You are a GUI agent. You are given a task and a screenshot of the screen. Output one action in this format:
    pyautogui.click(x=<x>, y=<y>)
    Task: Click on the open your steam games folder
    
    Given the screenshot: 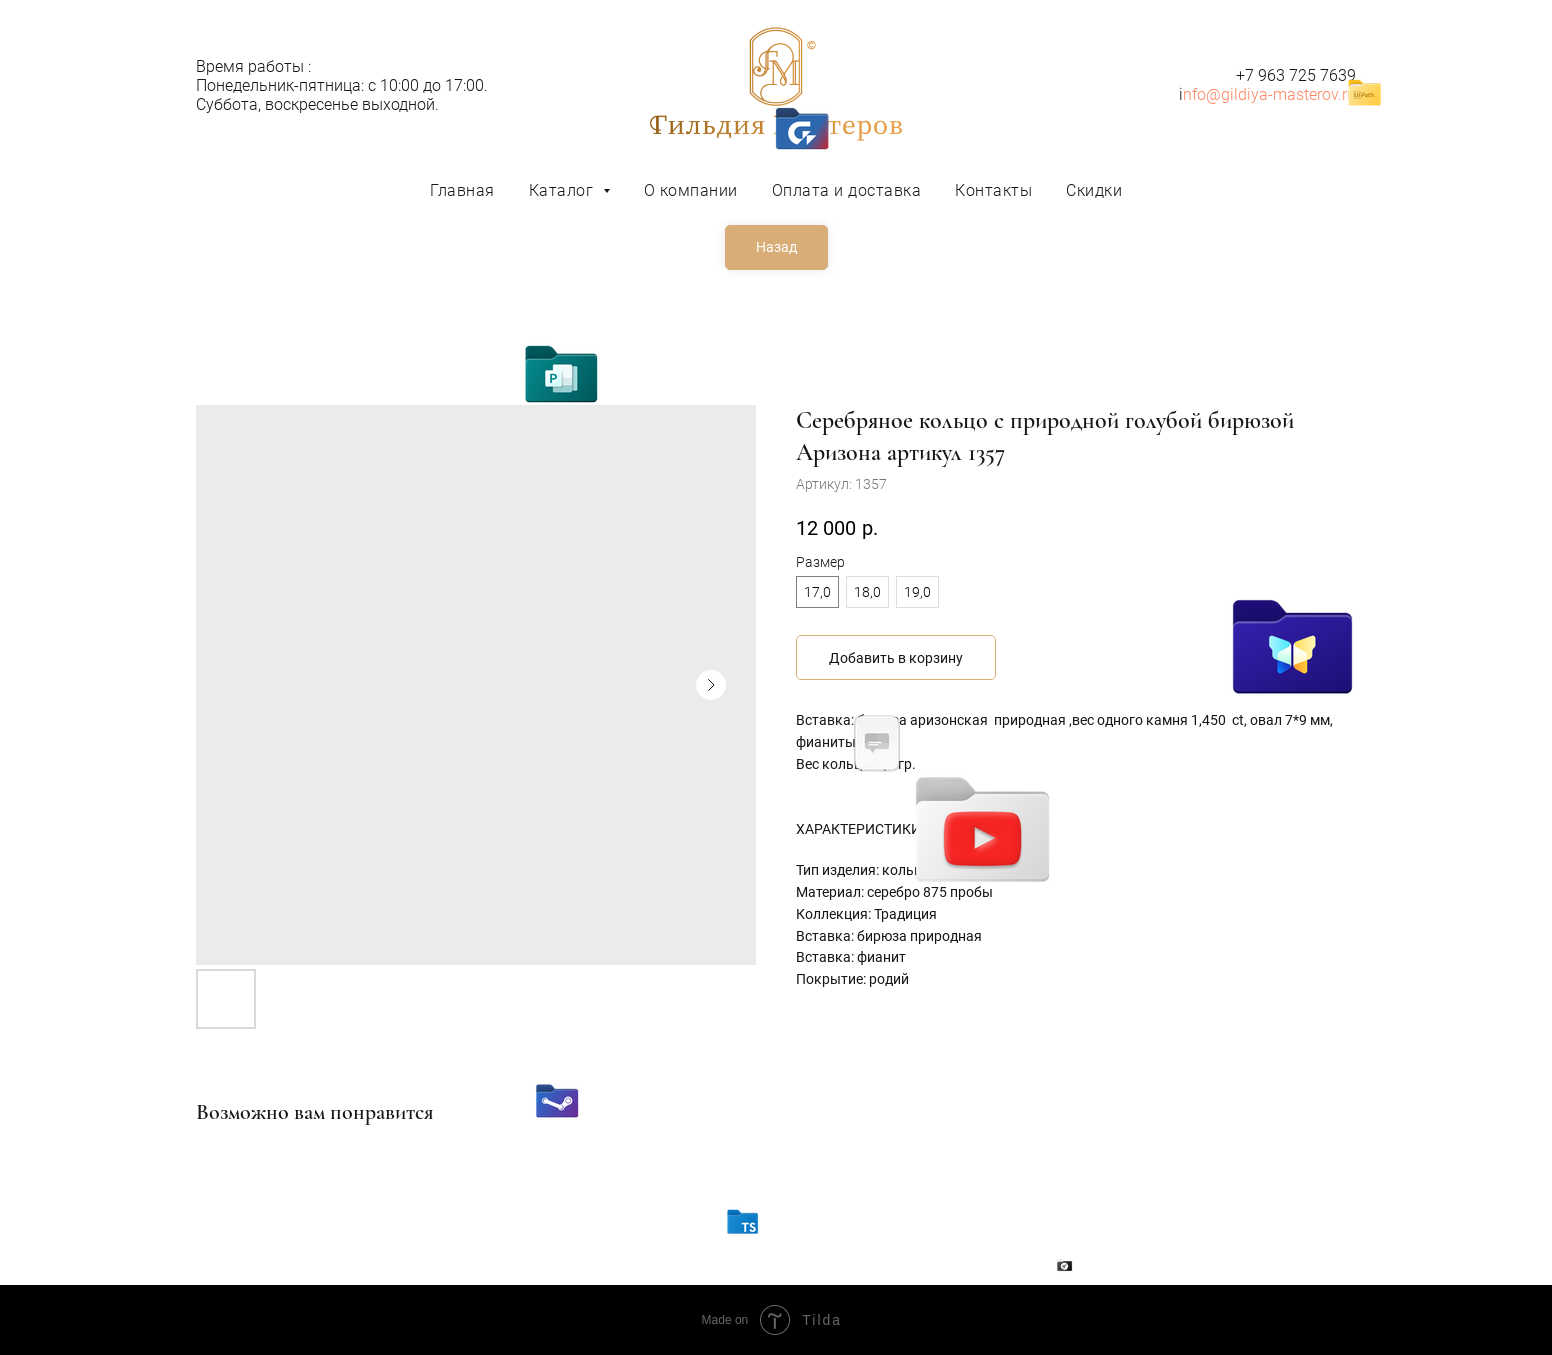 What is the action you would take?
    pyautogui.click(x=557, y=1102)
    